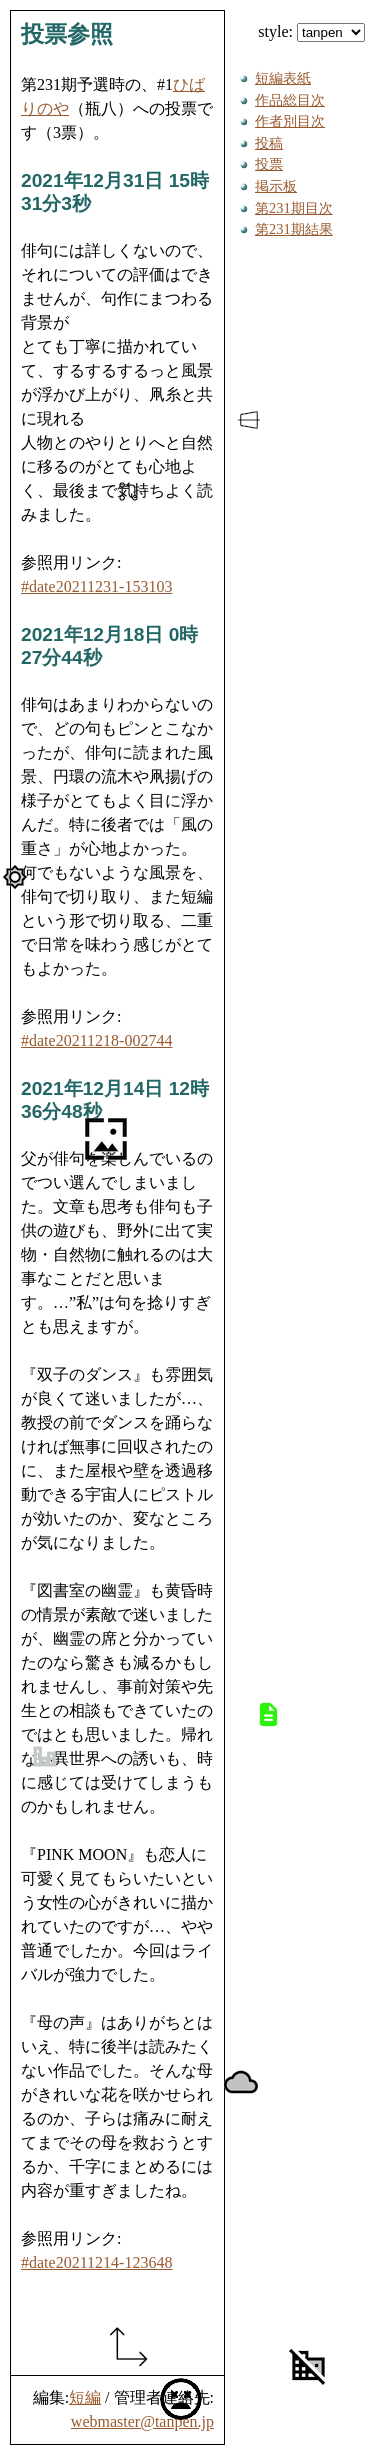 The height and width of the screenshot is (2455, 375). Describe the element at coordinates (308, 2365) in the screenshot. I see `indicates a domain or website is disabled` at that location.